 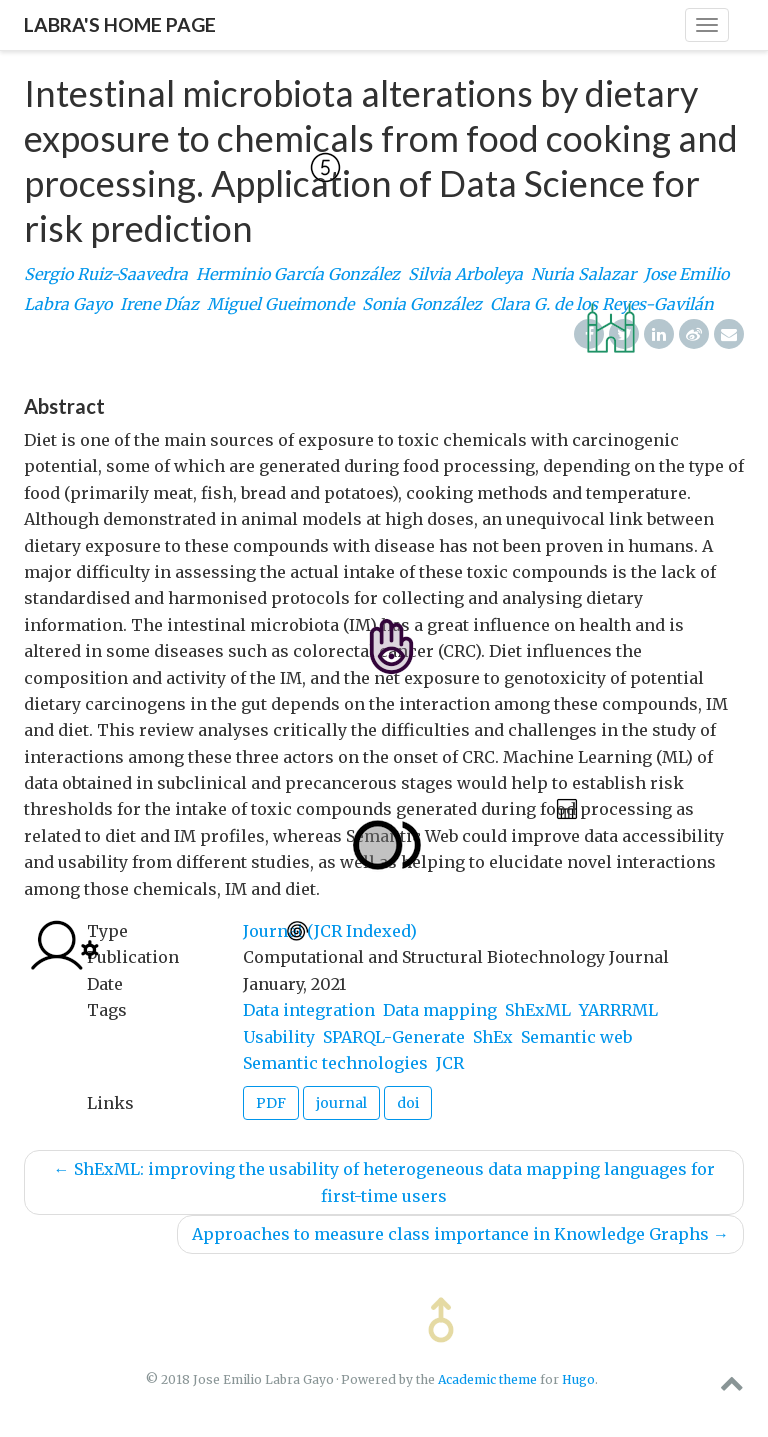 I want to click on access user settings, so click(x=62, y=947).